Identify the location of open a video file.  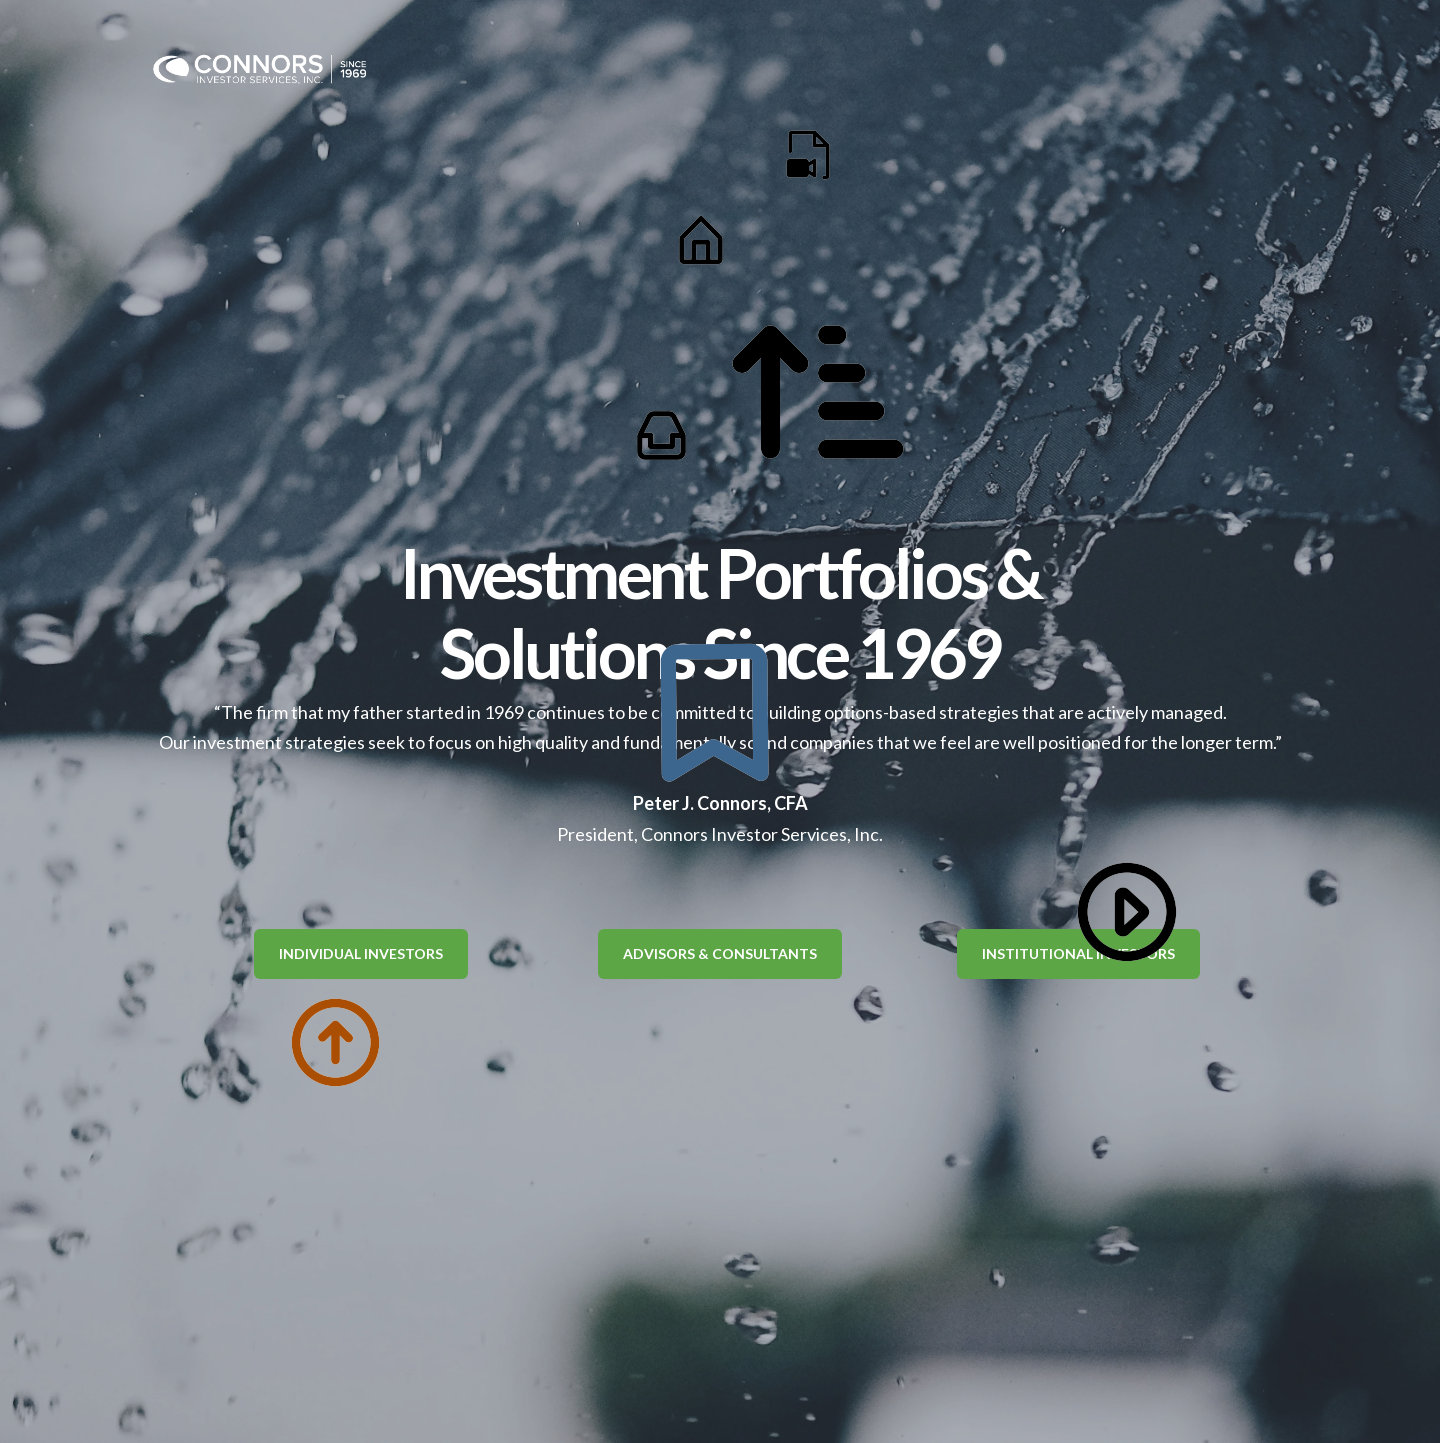
(809, 155).